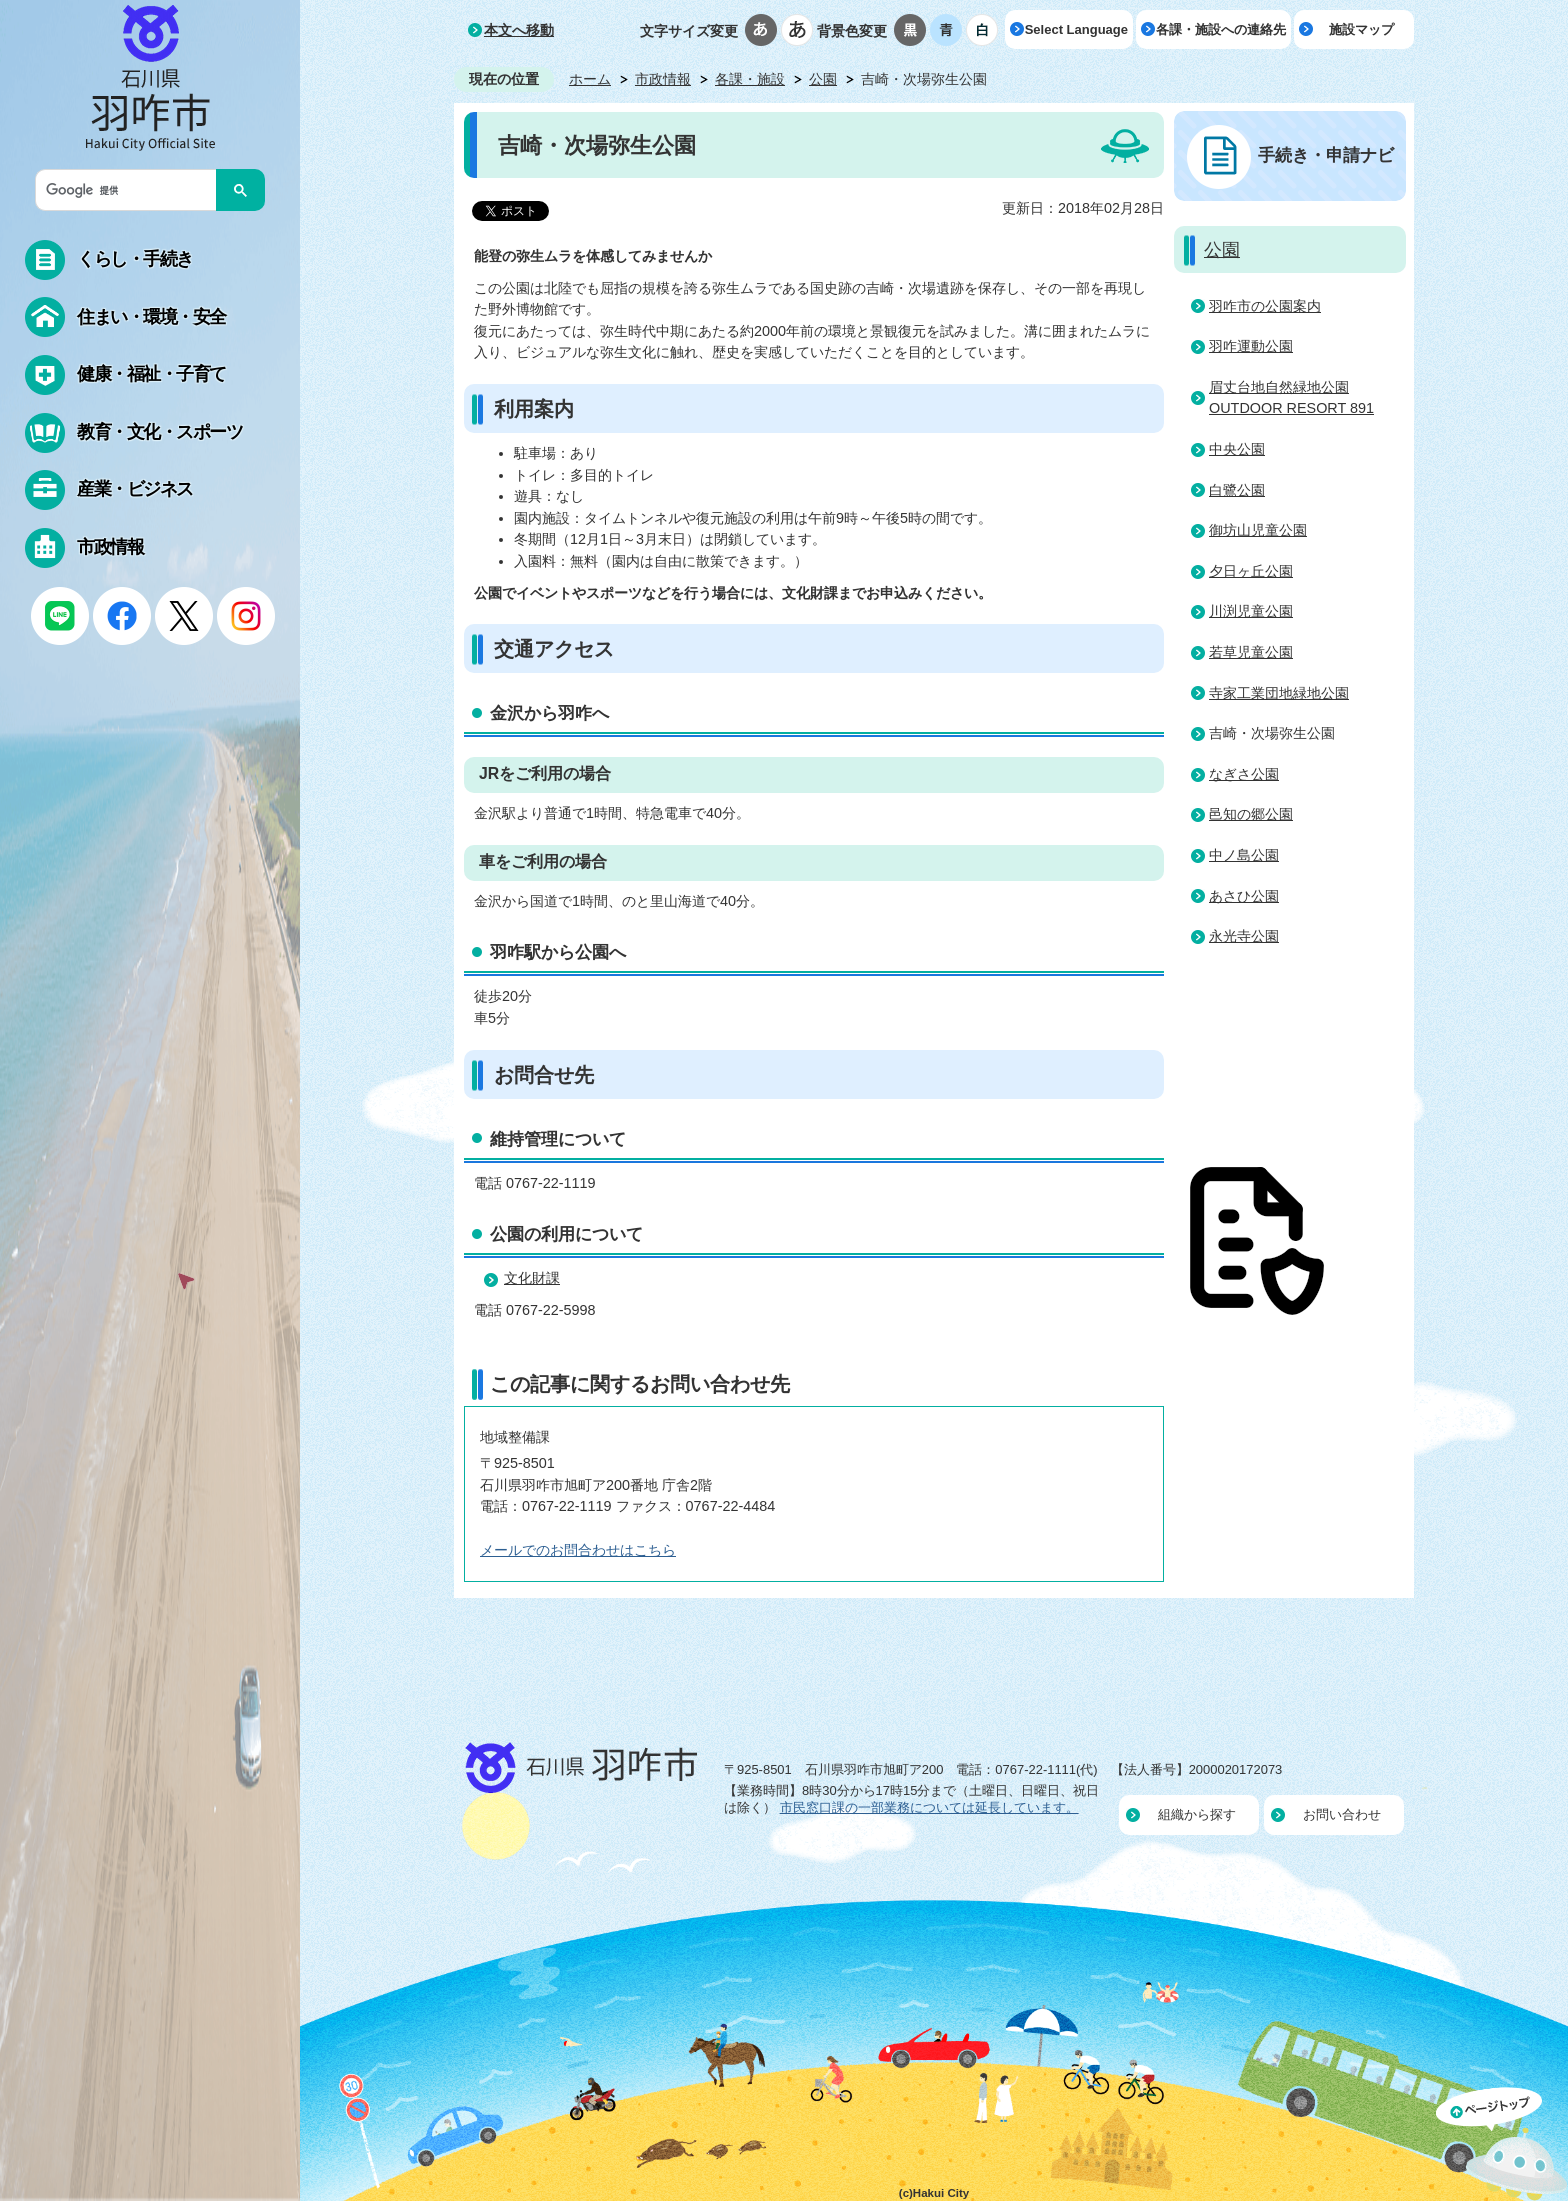 This screenshot has height=2201, width=1568. What do you see at coordinates (1253, 1237) in the screenshot?
I see `view protected or secure document` at bounding box center [1253, 1237].